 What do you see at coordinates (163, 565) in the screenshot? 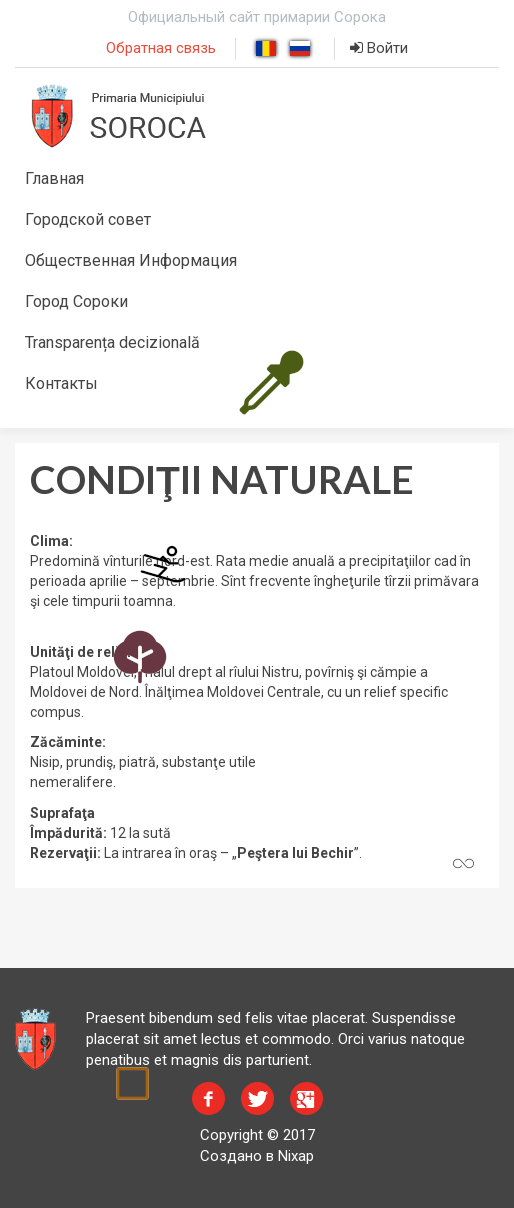
I see `access skiing or winter sports activities` at bounding box center [163, 565].